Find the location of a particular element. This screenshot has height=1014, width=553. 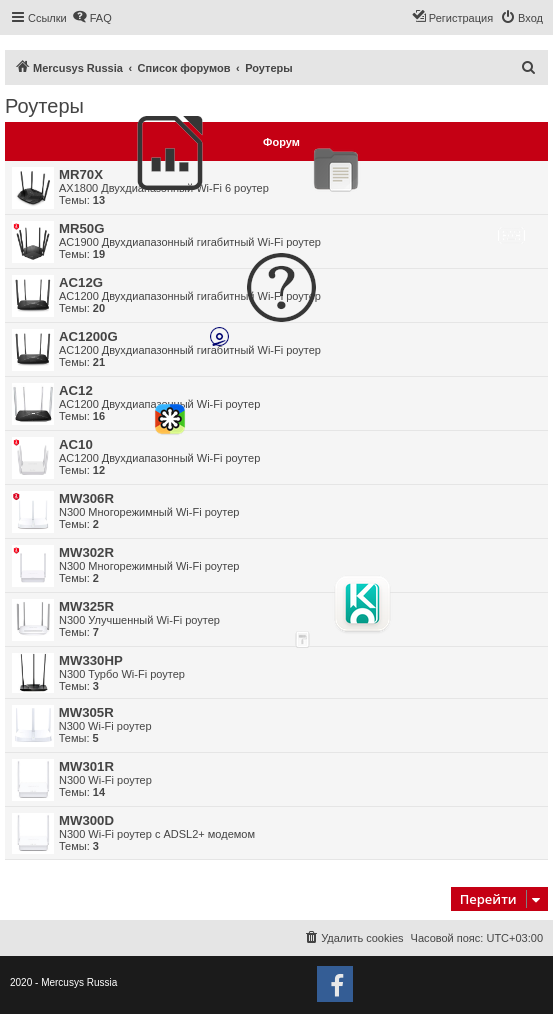

open Boxy SVG vector graphics editor is located at coordinates (170, 419).